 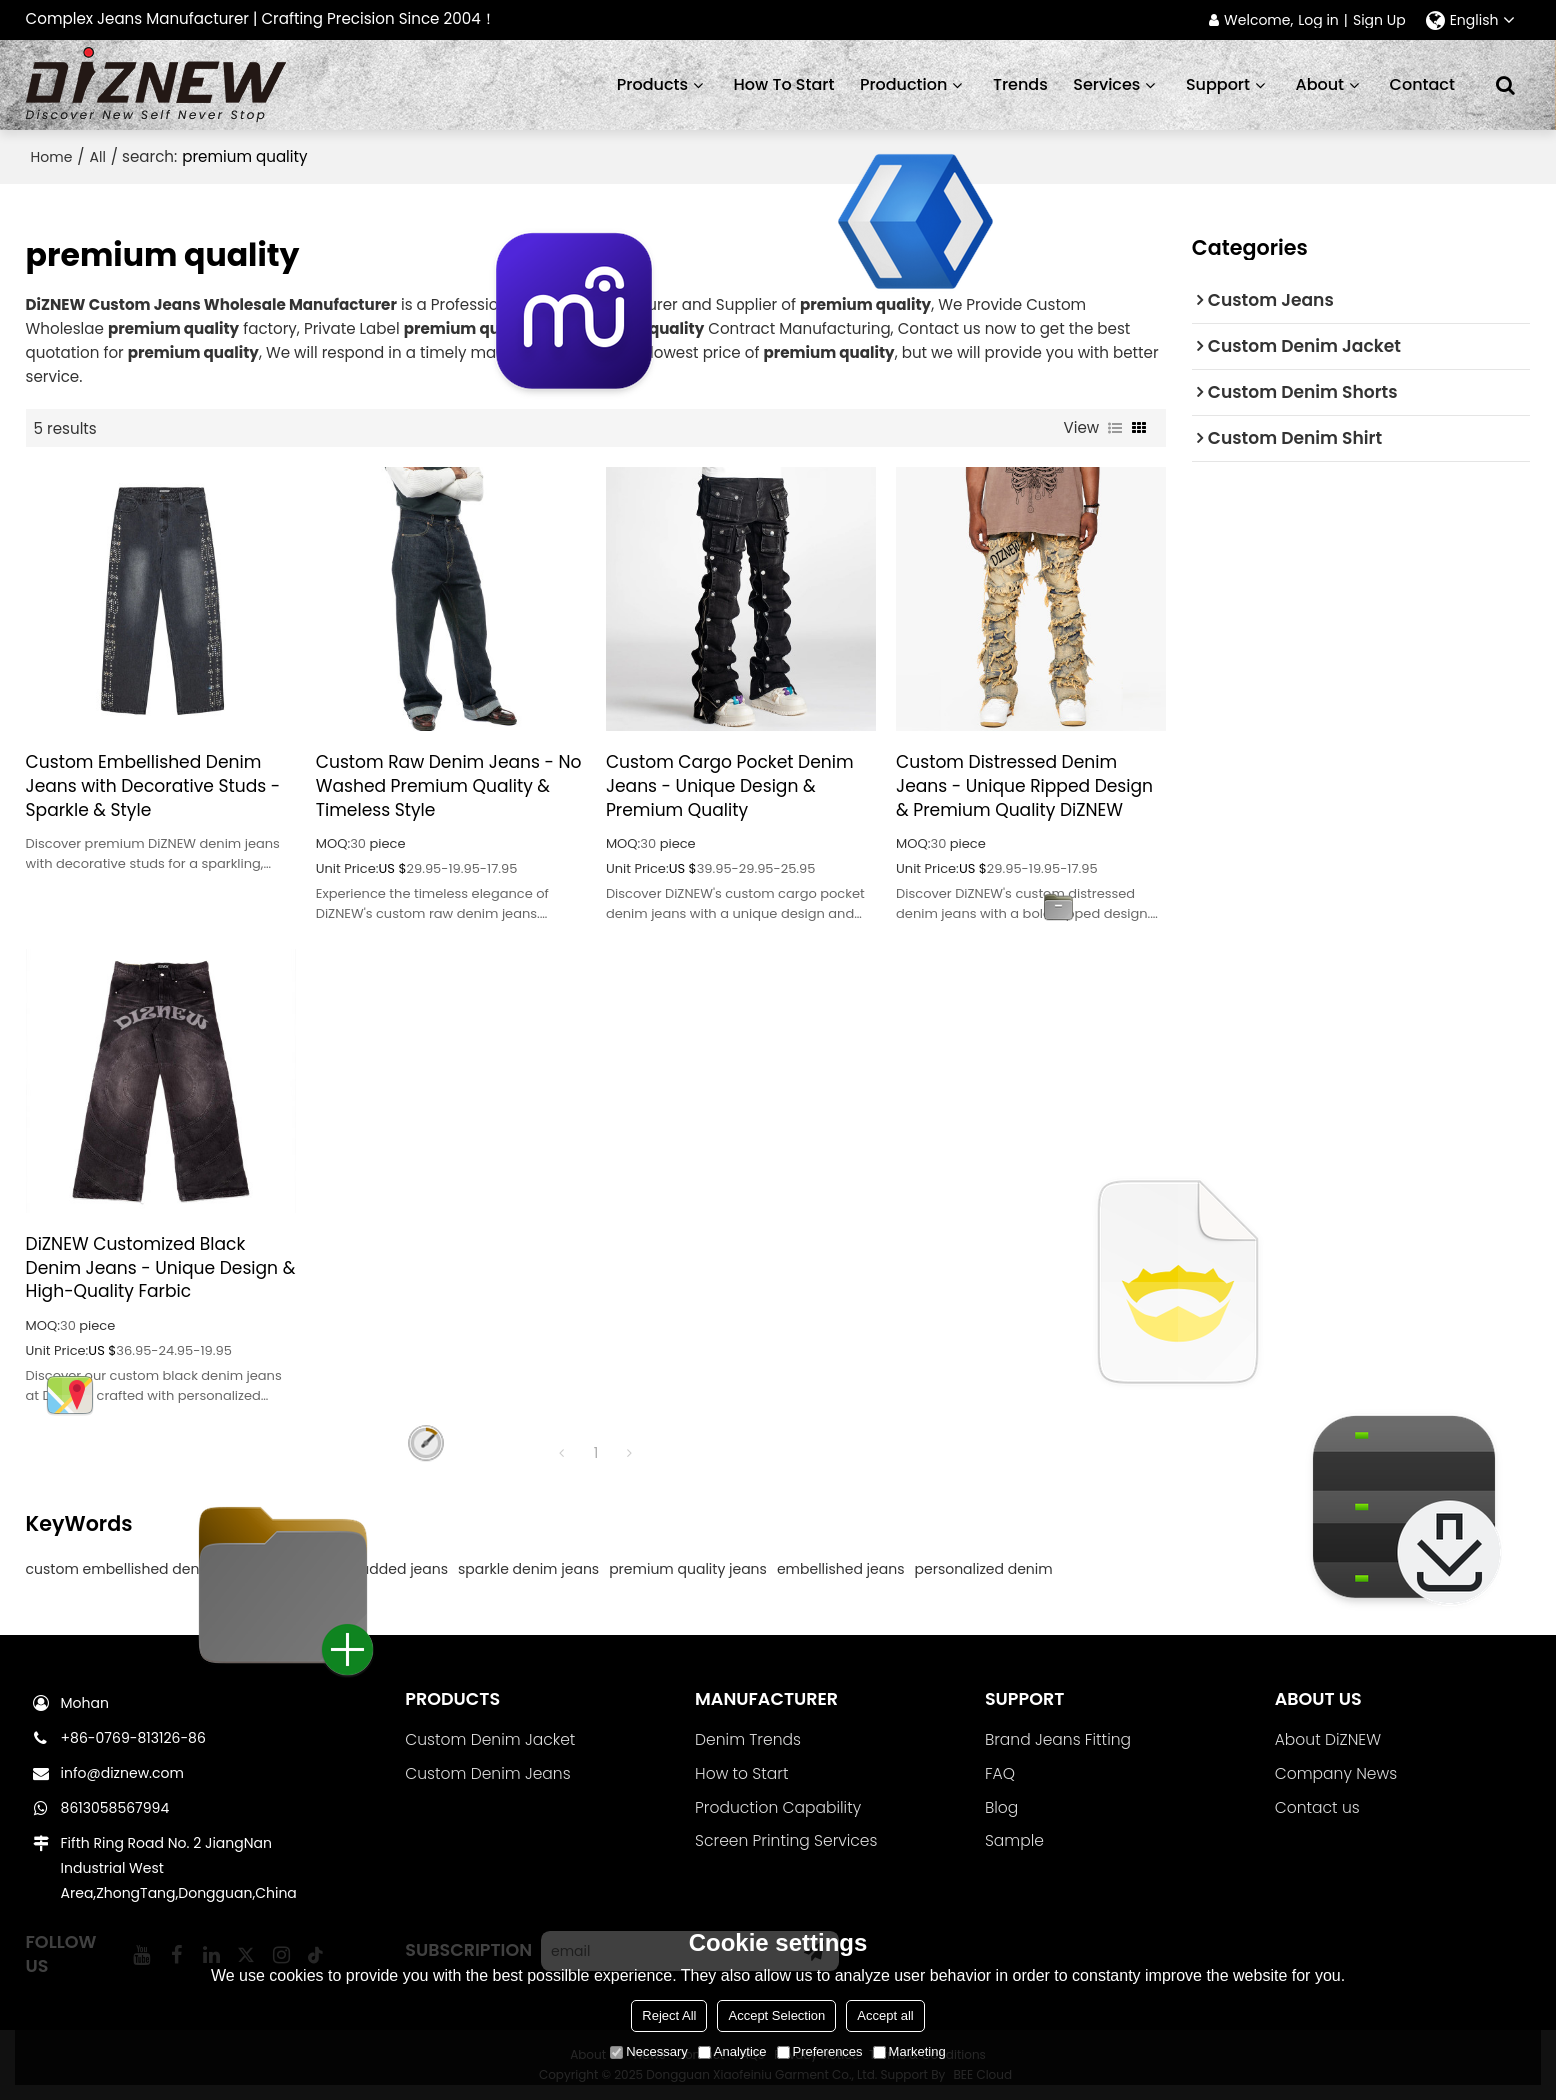 What do you see at coordinates (283, 1585) in the screenshot?
I see `create a new folder` at bounding box center [283, 1585].